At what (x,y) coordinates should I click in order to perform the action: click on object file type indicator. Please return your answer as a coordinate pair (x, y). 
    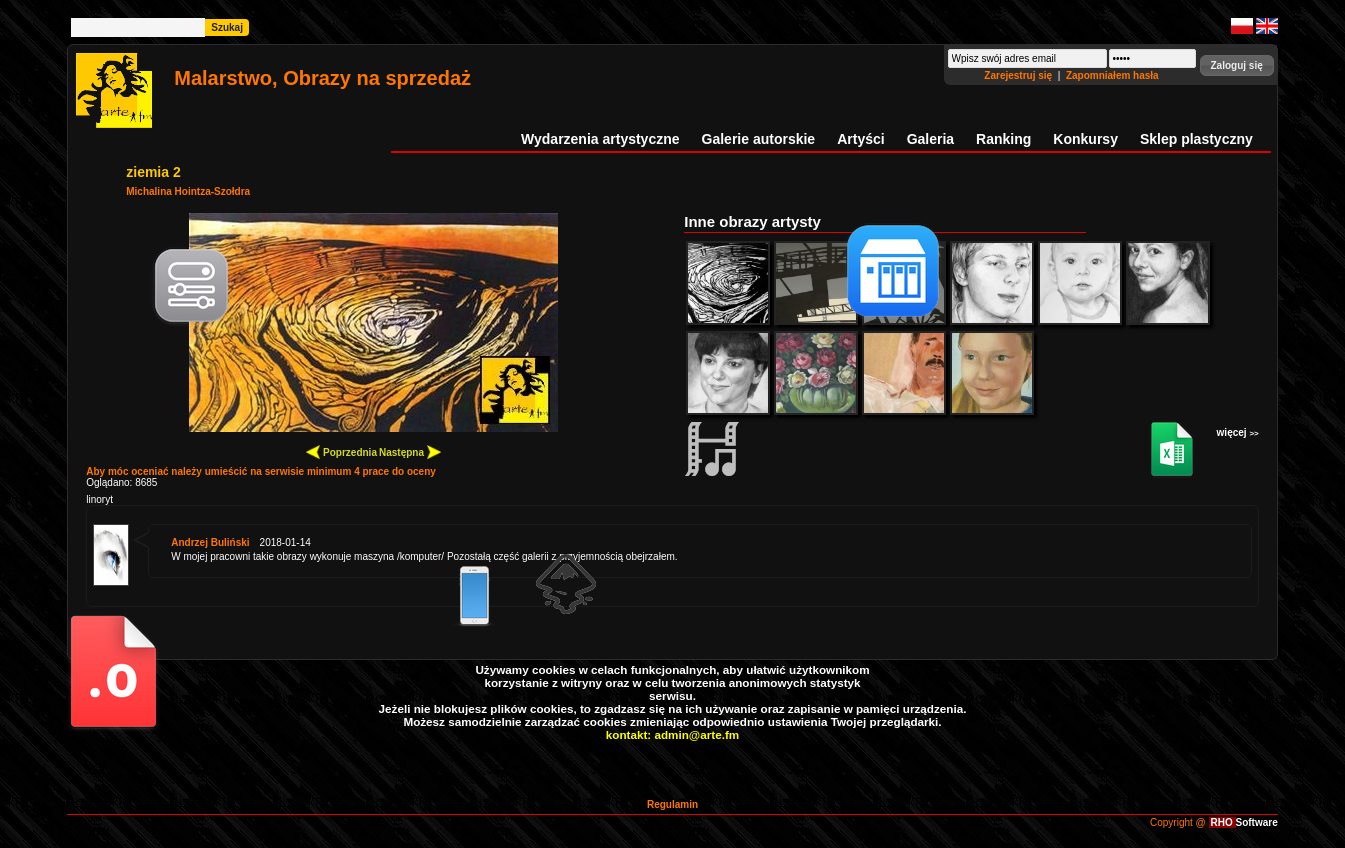
    Looking at the image, I should click on (113, 673).